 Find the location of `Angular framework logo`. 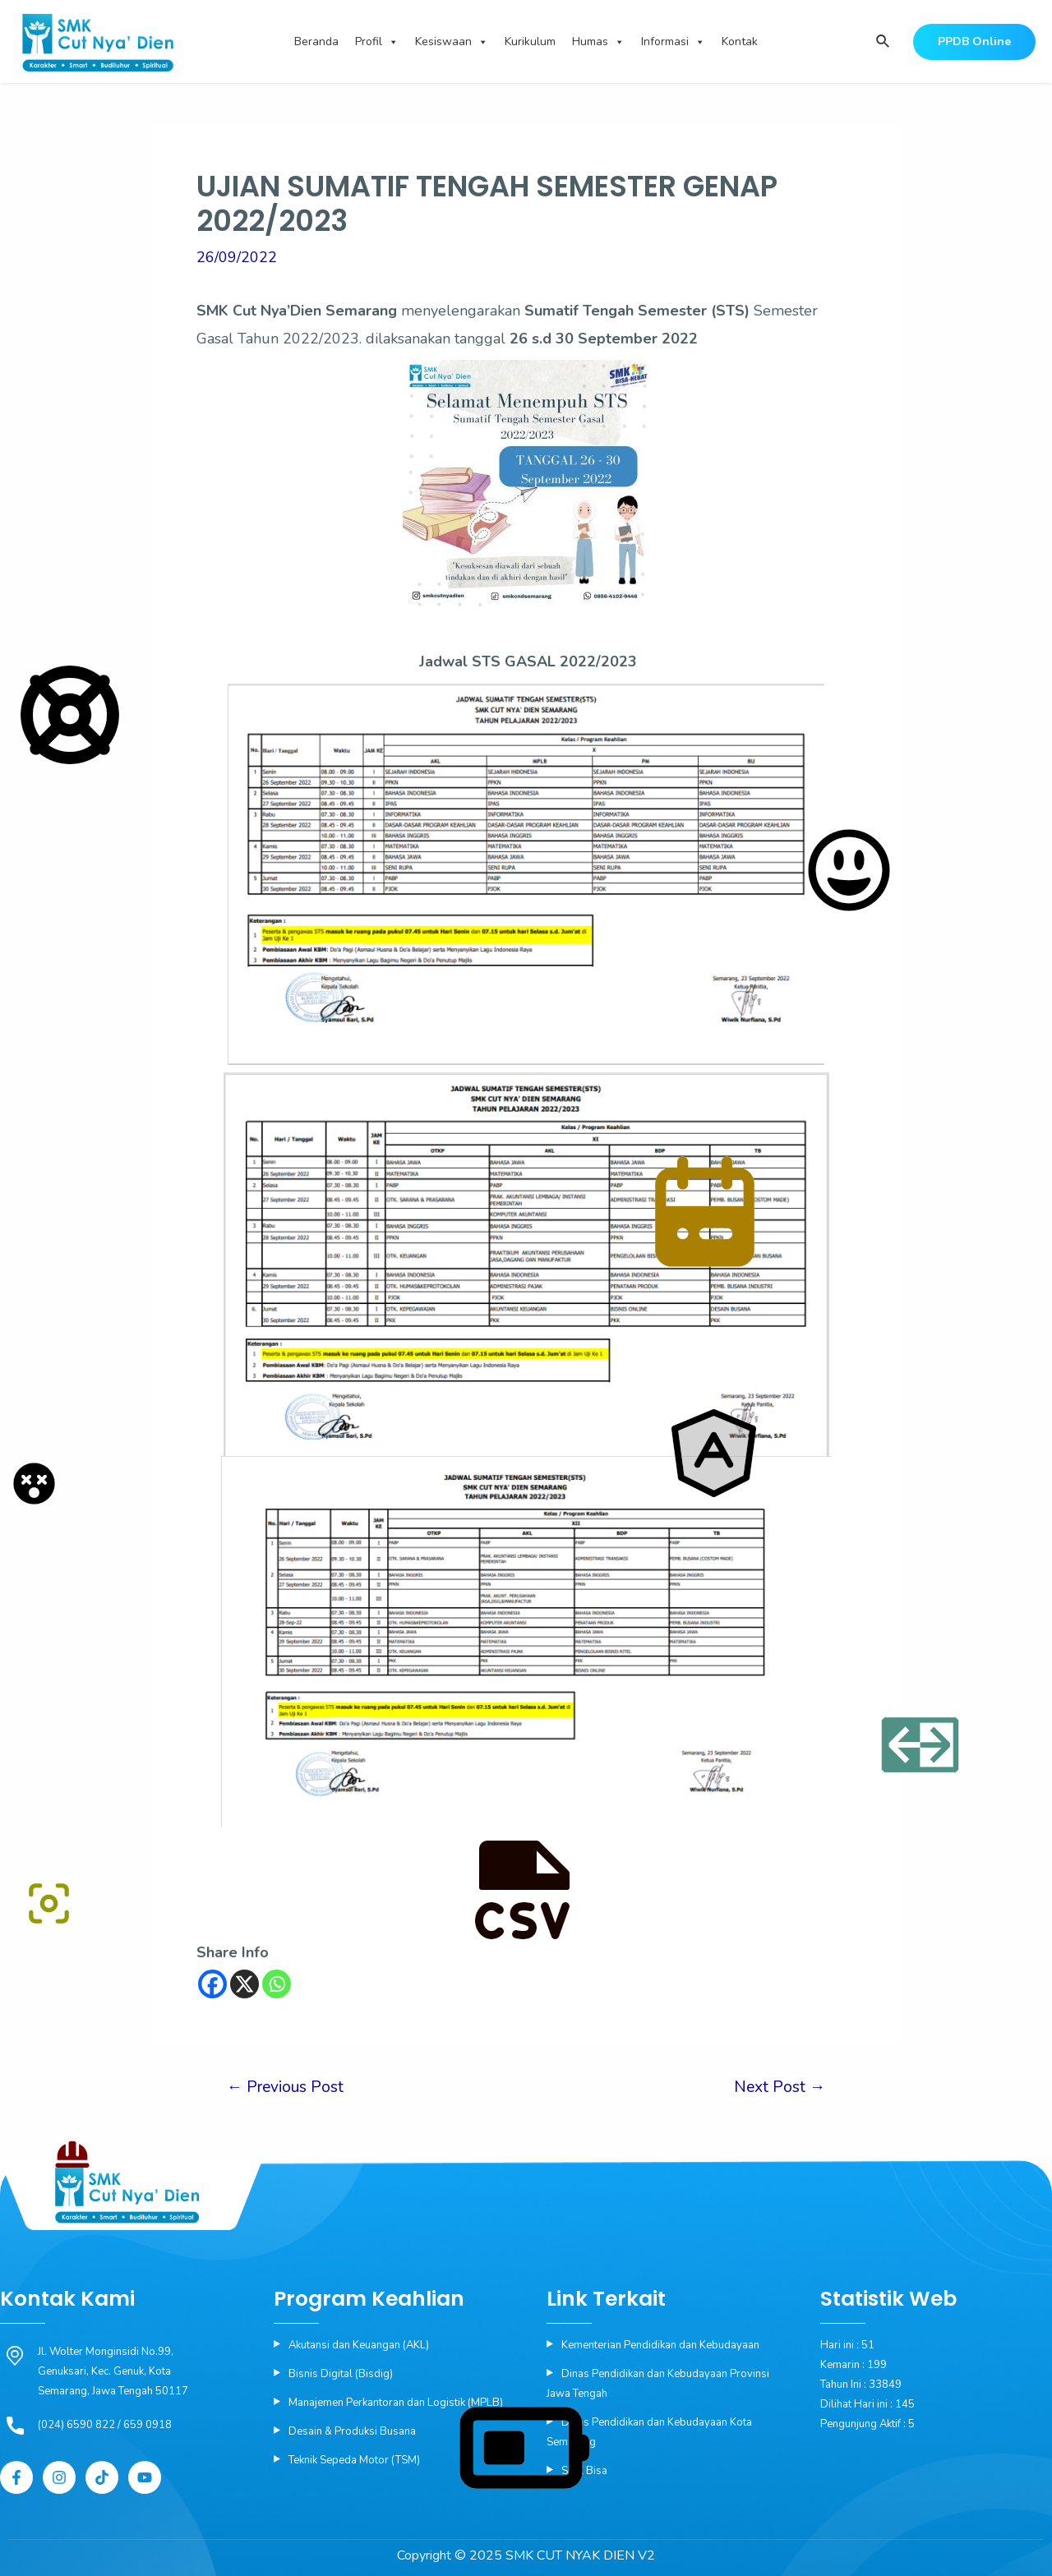

Angular framework logo is located at coordinates (713, 1451).